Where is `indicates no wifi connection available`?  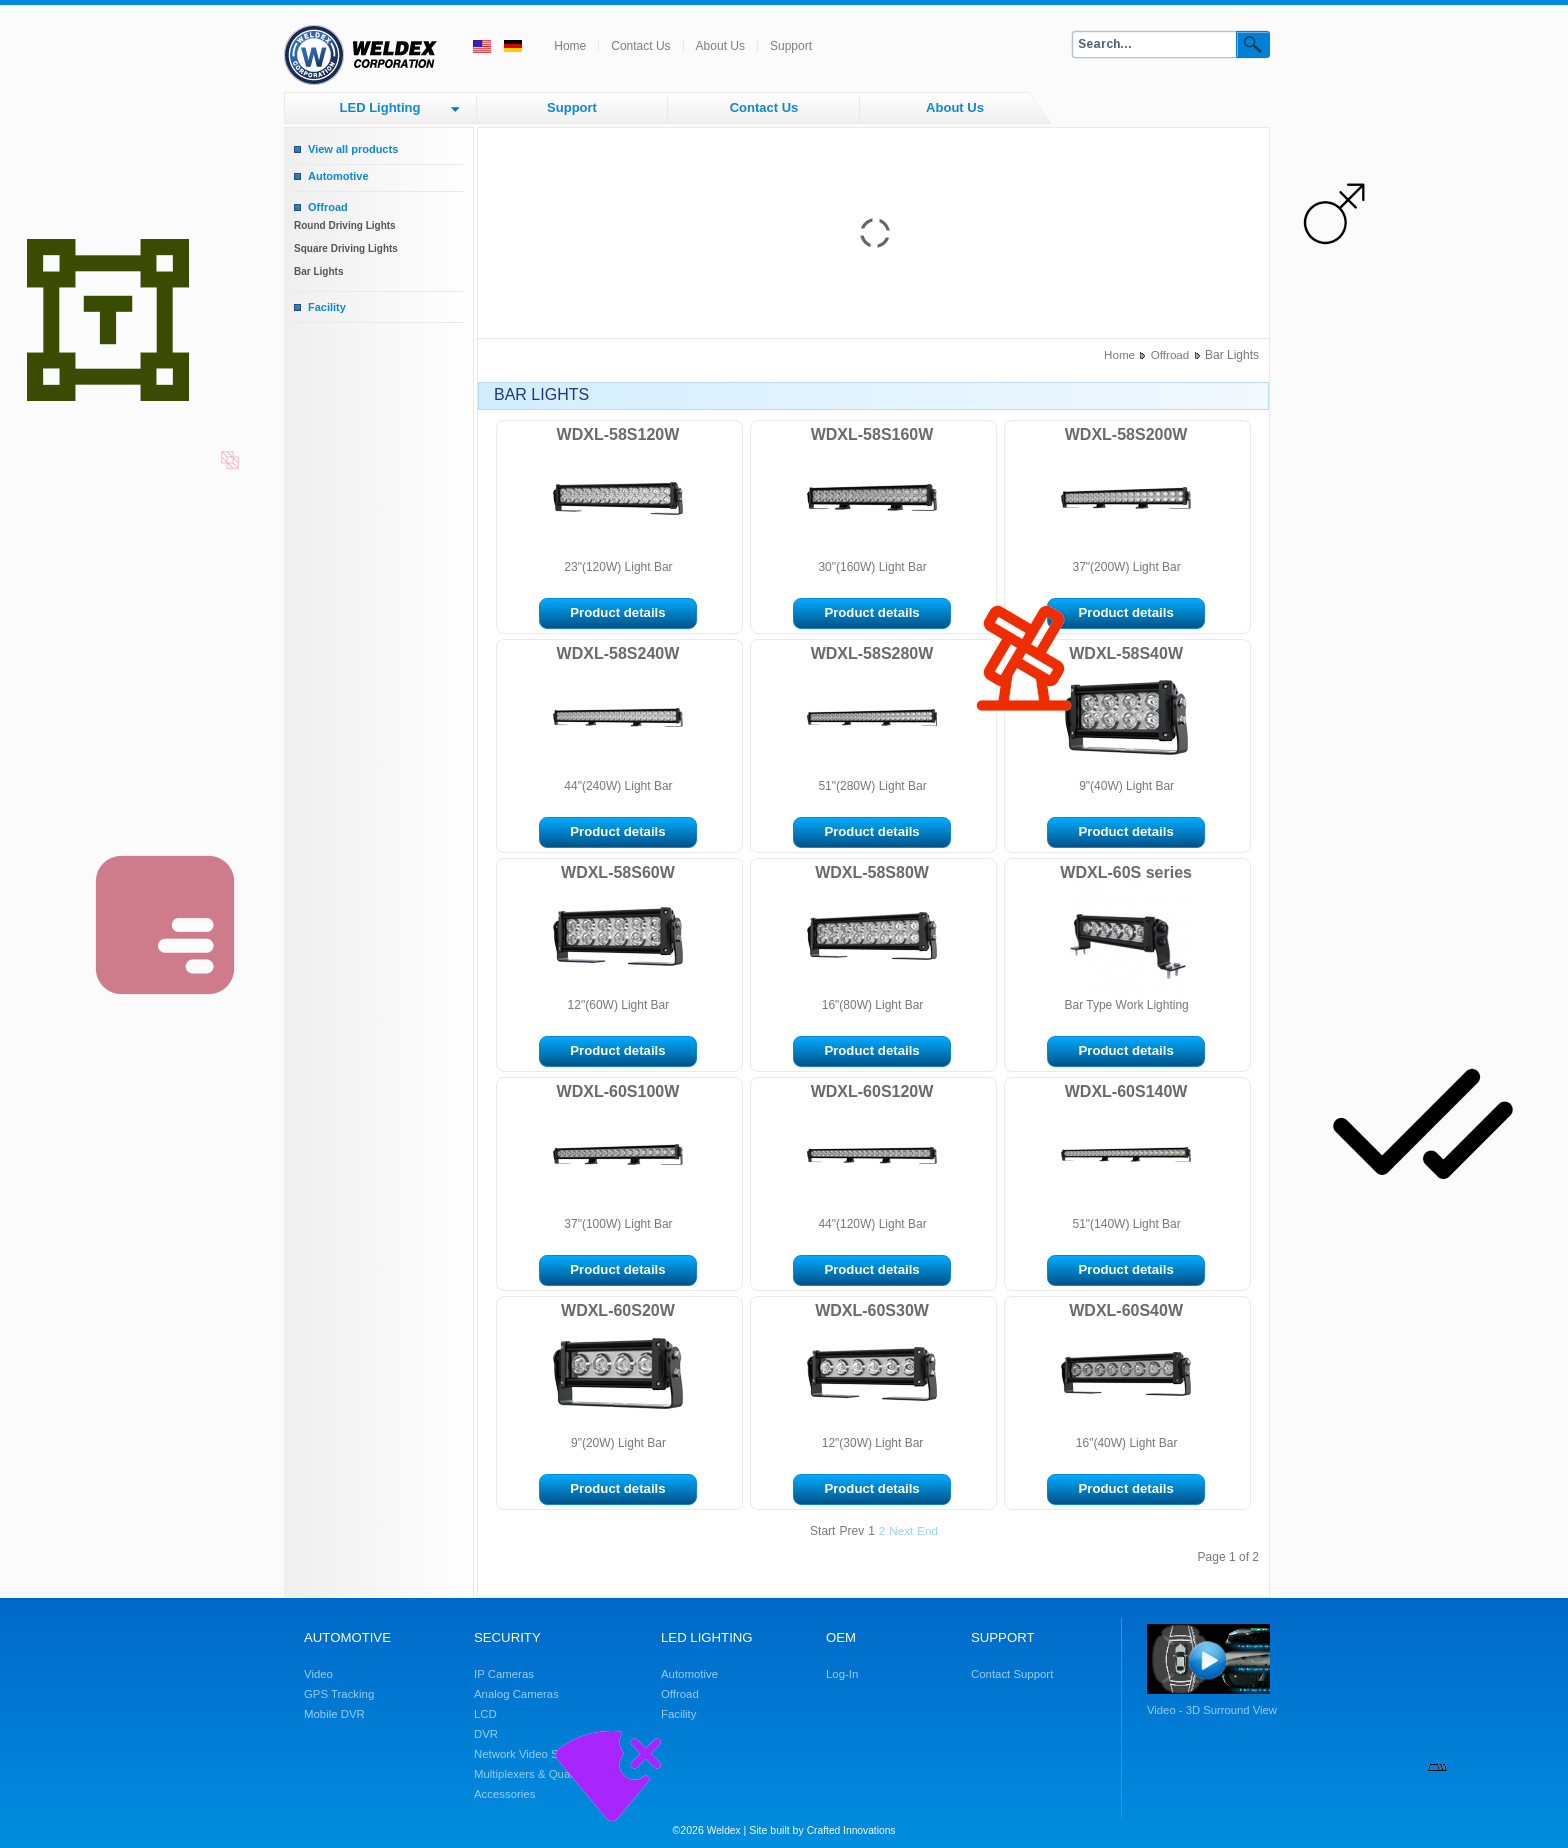 indicates no wifi connection available is located at coordinates (612, 1776).